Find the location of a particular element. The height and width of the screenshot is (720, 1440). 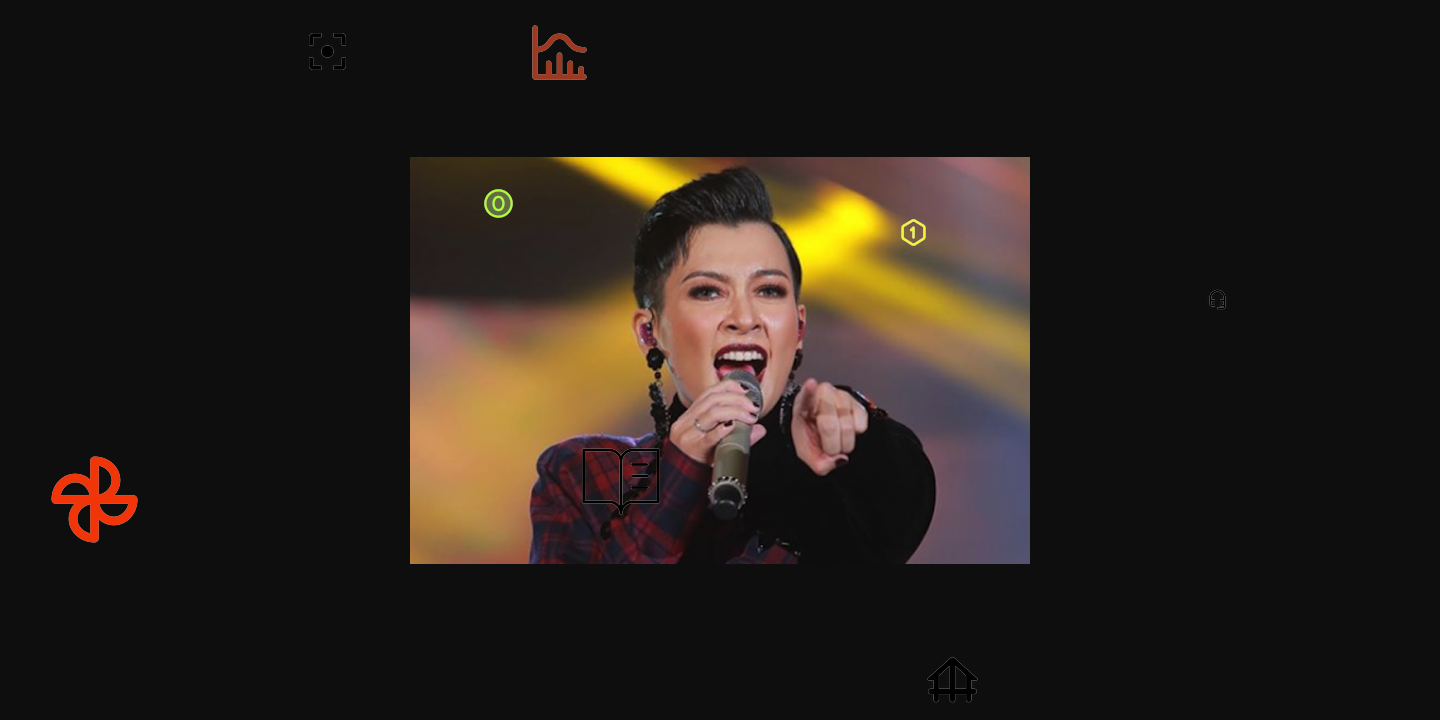

access renewable energy settings is located at coordinates (94, 499).